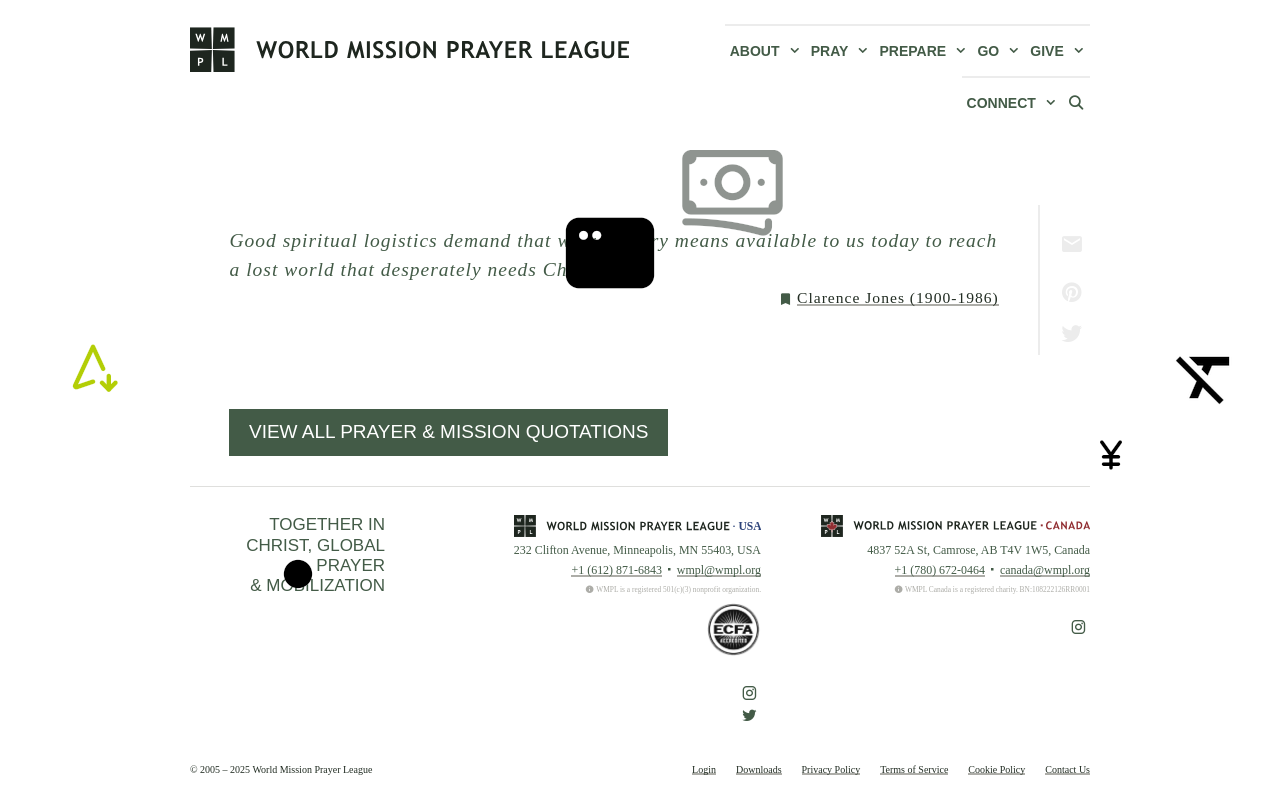  What do you see at coordinates (298, 574) in the screenshot?
I see `indicates an active or selected state` at bounding box center [298, 574].